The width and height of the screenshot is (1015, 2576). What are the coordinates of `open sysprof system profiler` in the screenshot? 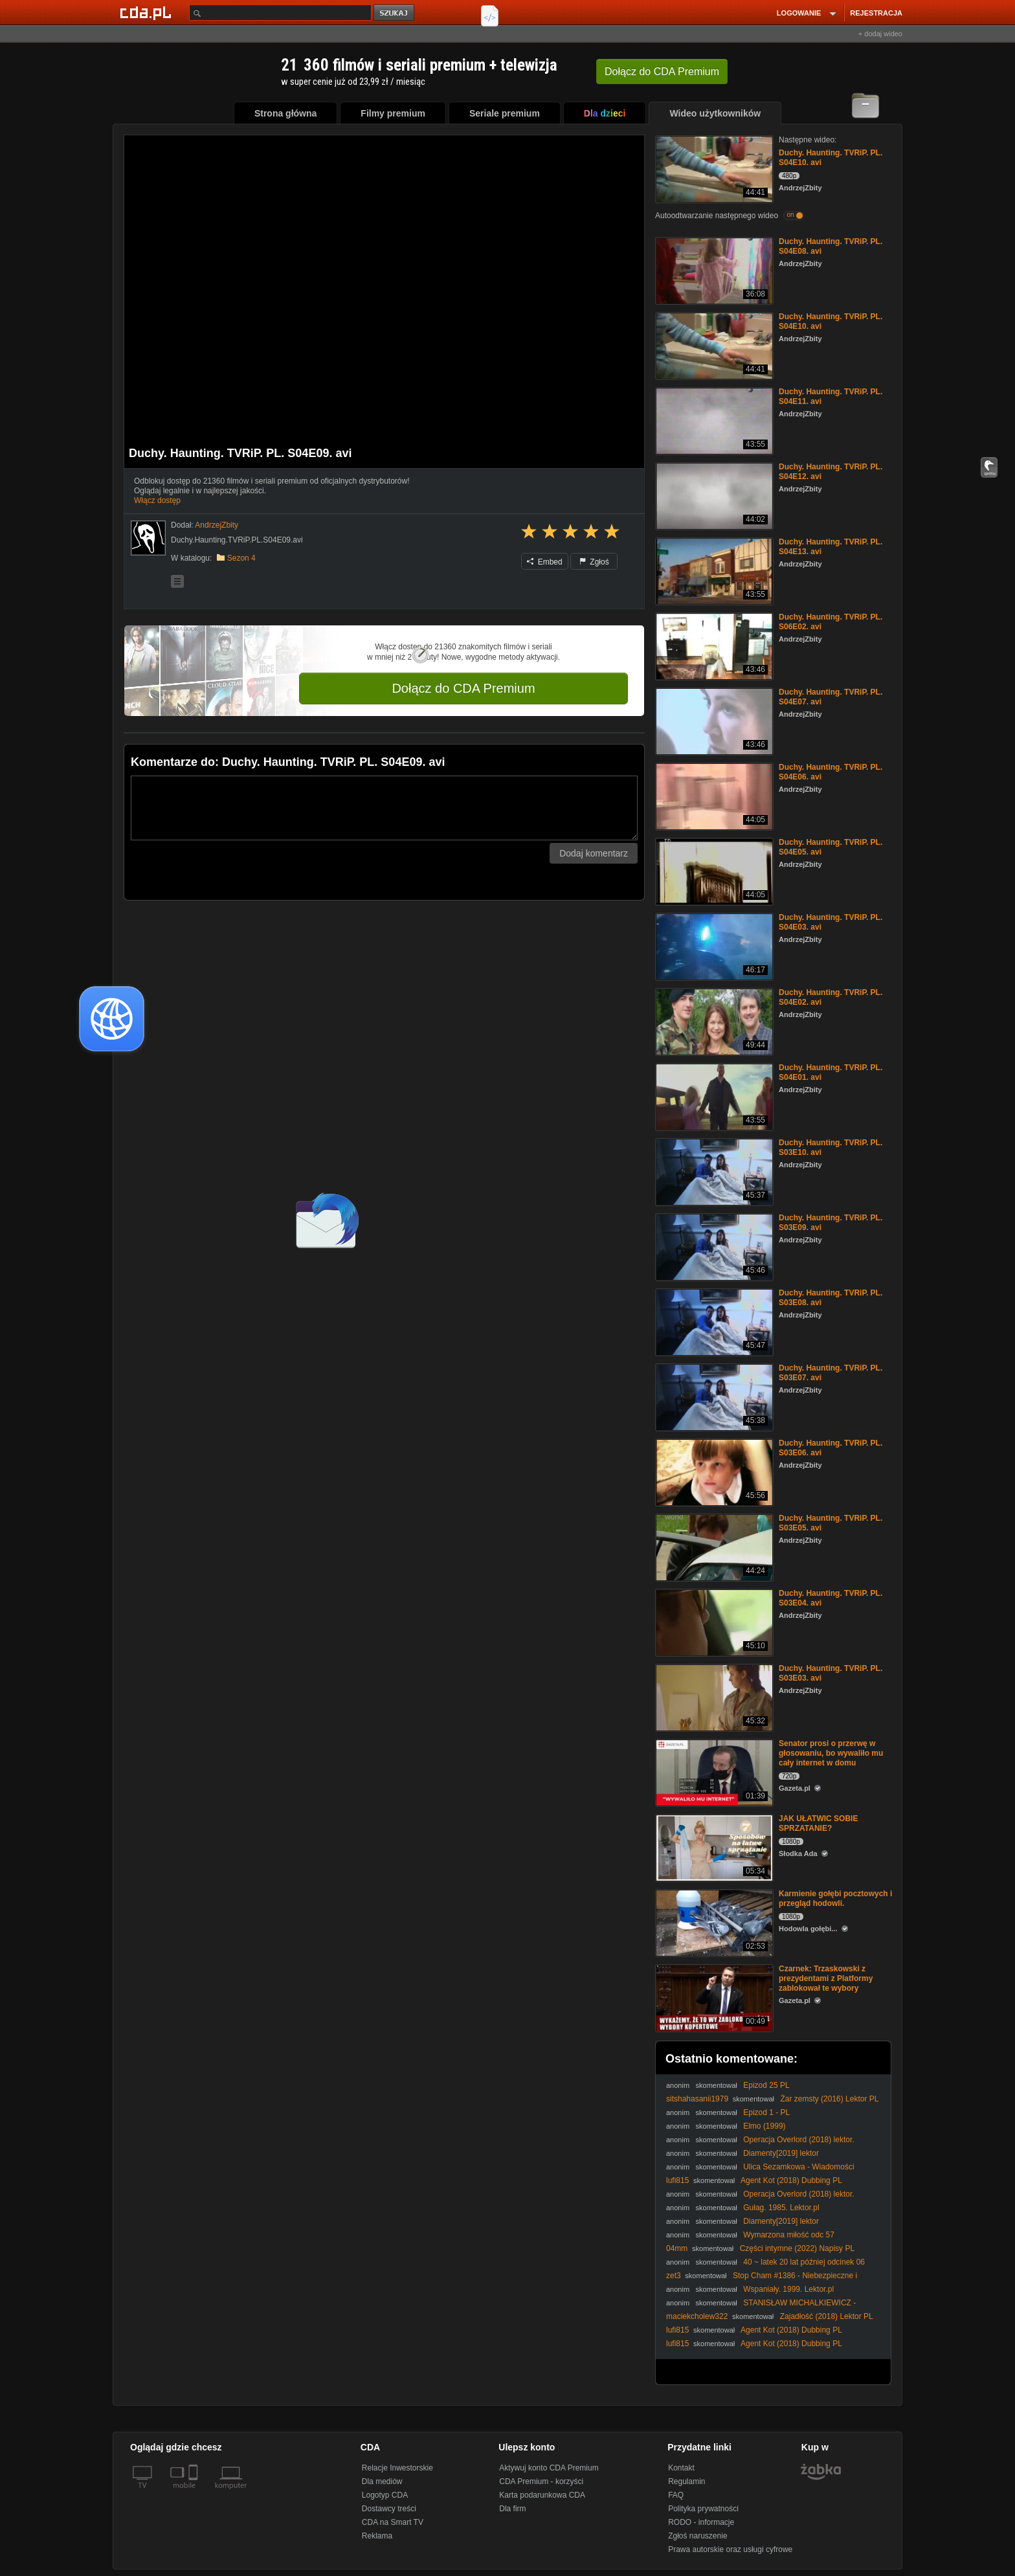 It's located at (420, 655).